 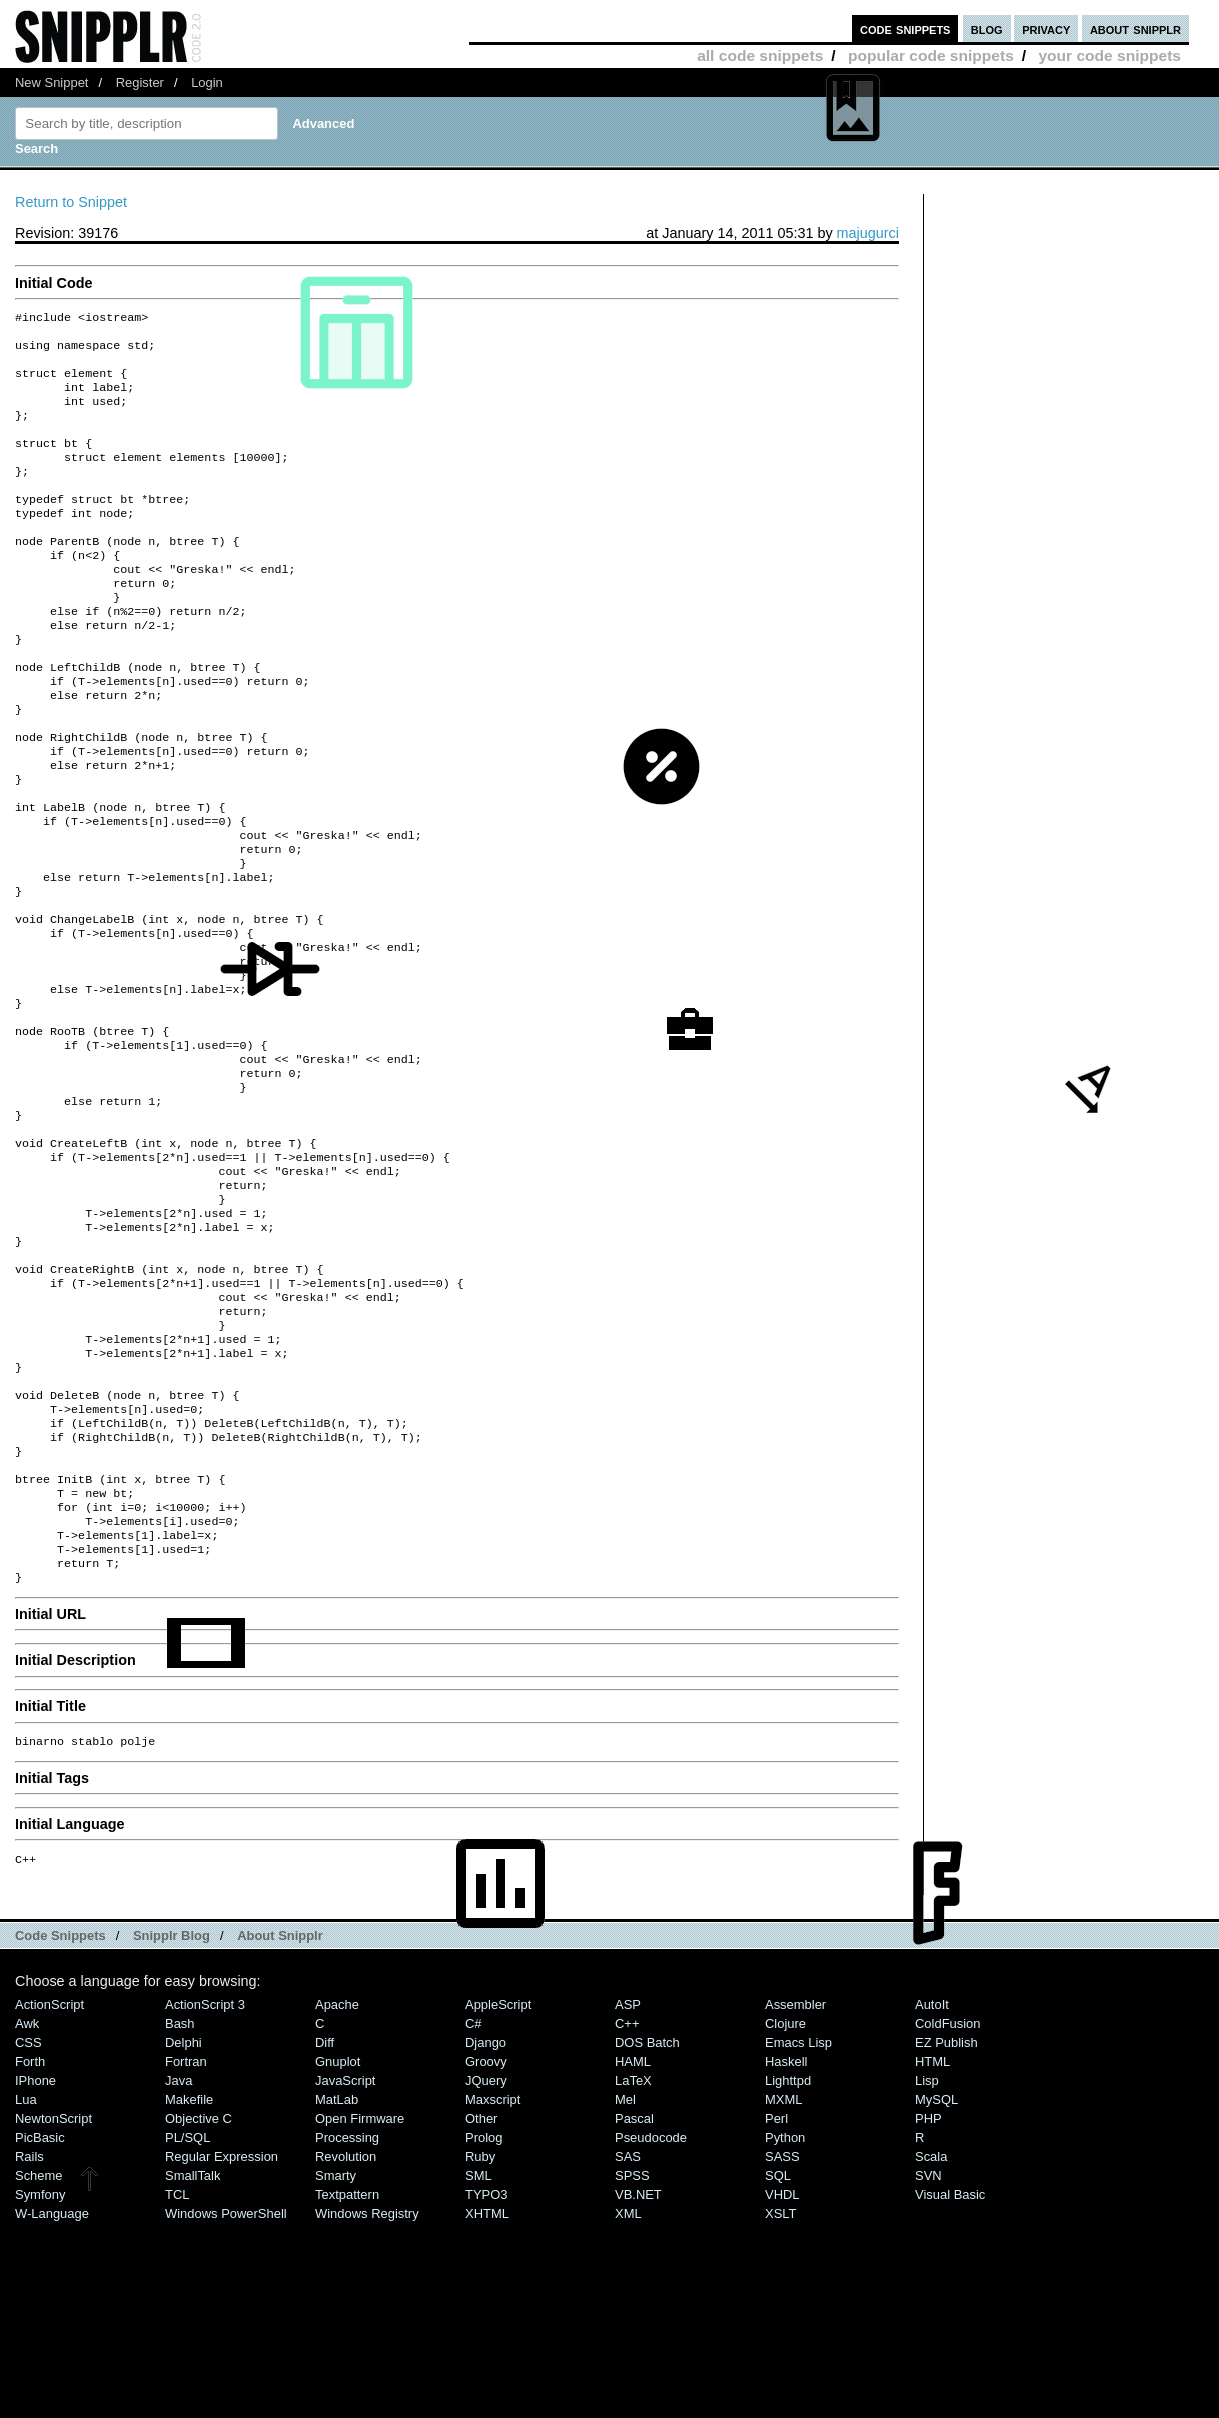 What do you see at coordinates (939, 1893) in the screenshot?
I see `launch fortnite game` at bounding box center [939, 1893].